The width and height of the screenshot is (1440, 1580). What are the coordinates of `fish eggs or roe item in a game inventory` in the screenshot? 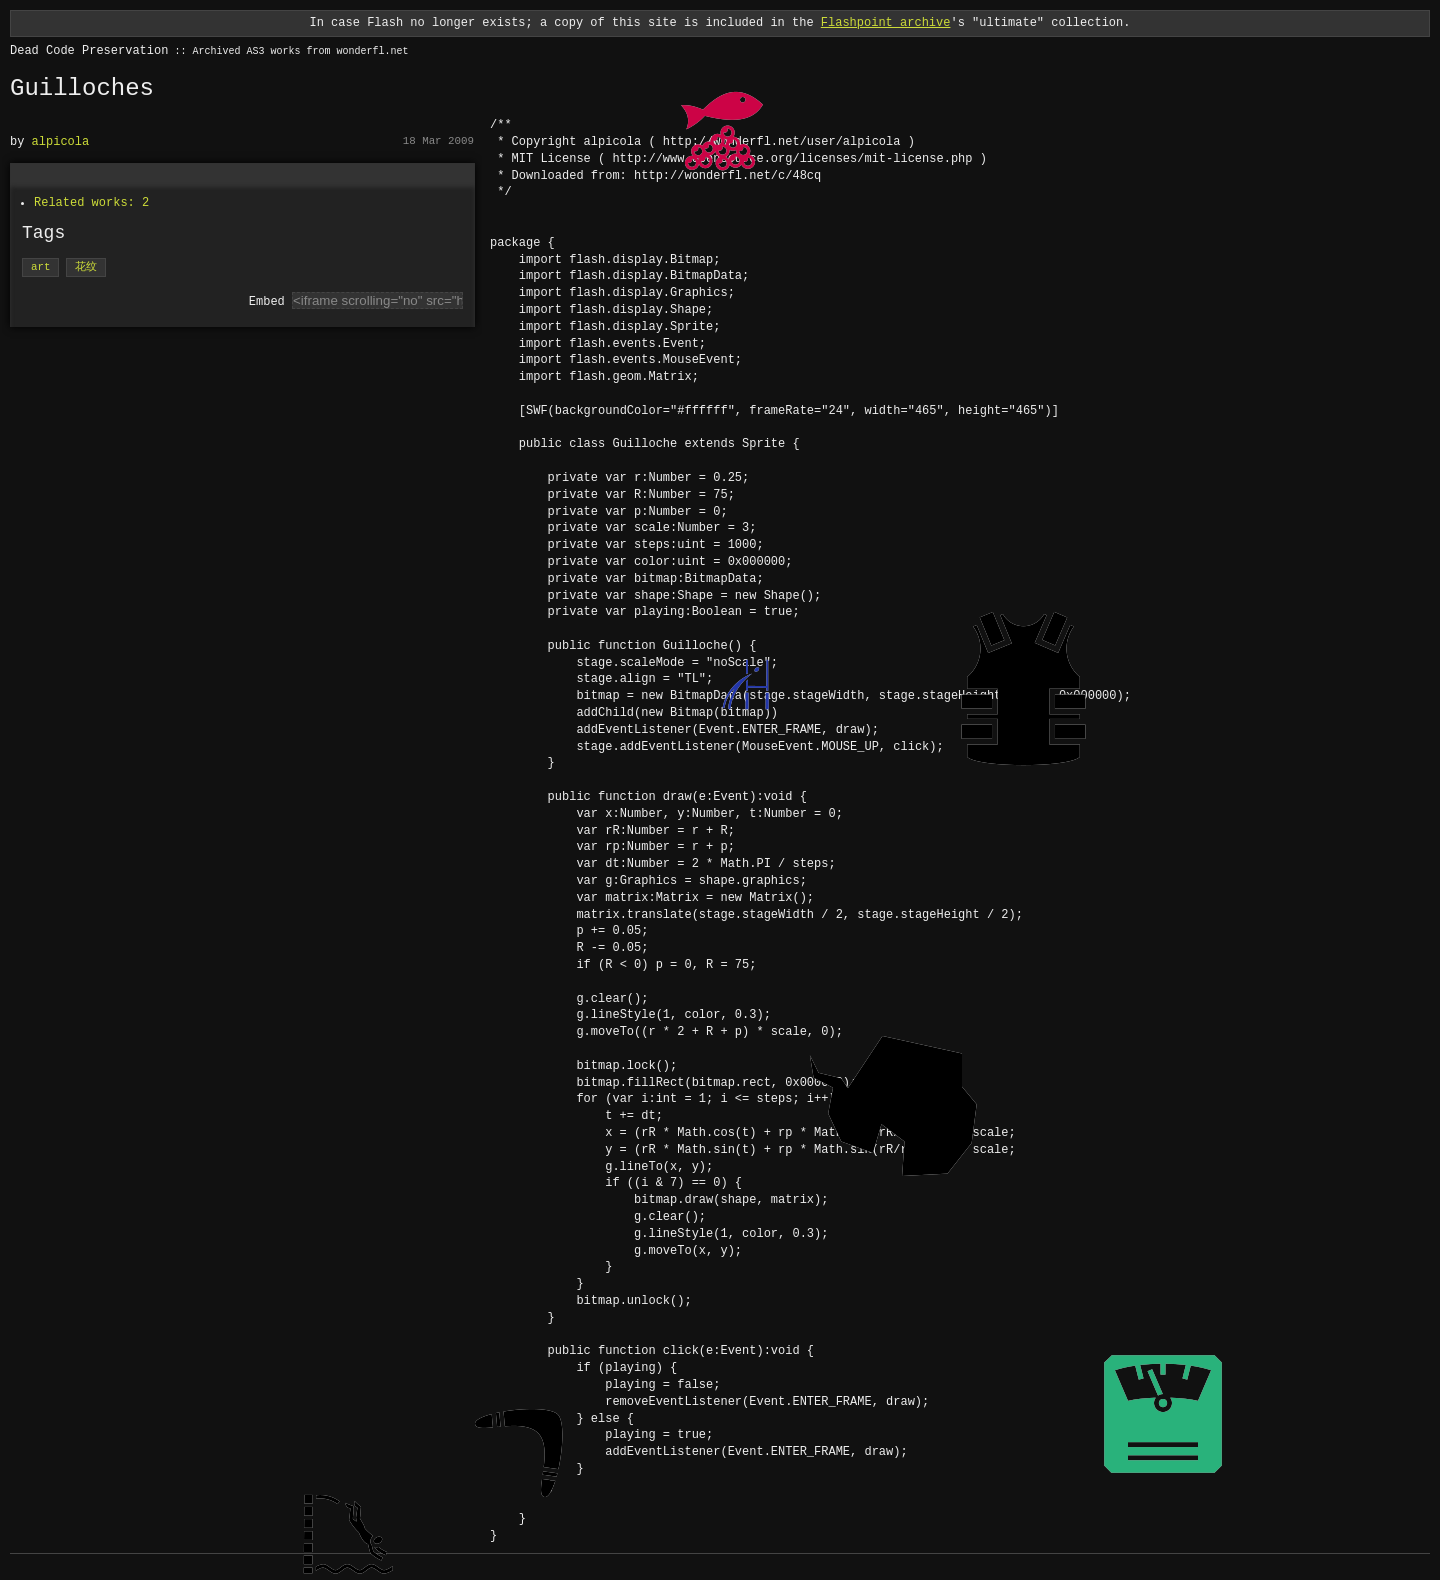 It's located at (722, 130).